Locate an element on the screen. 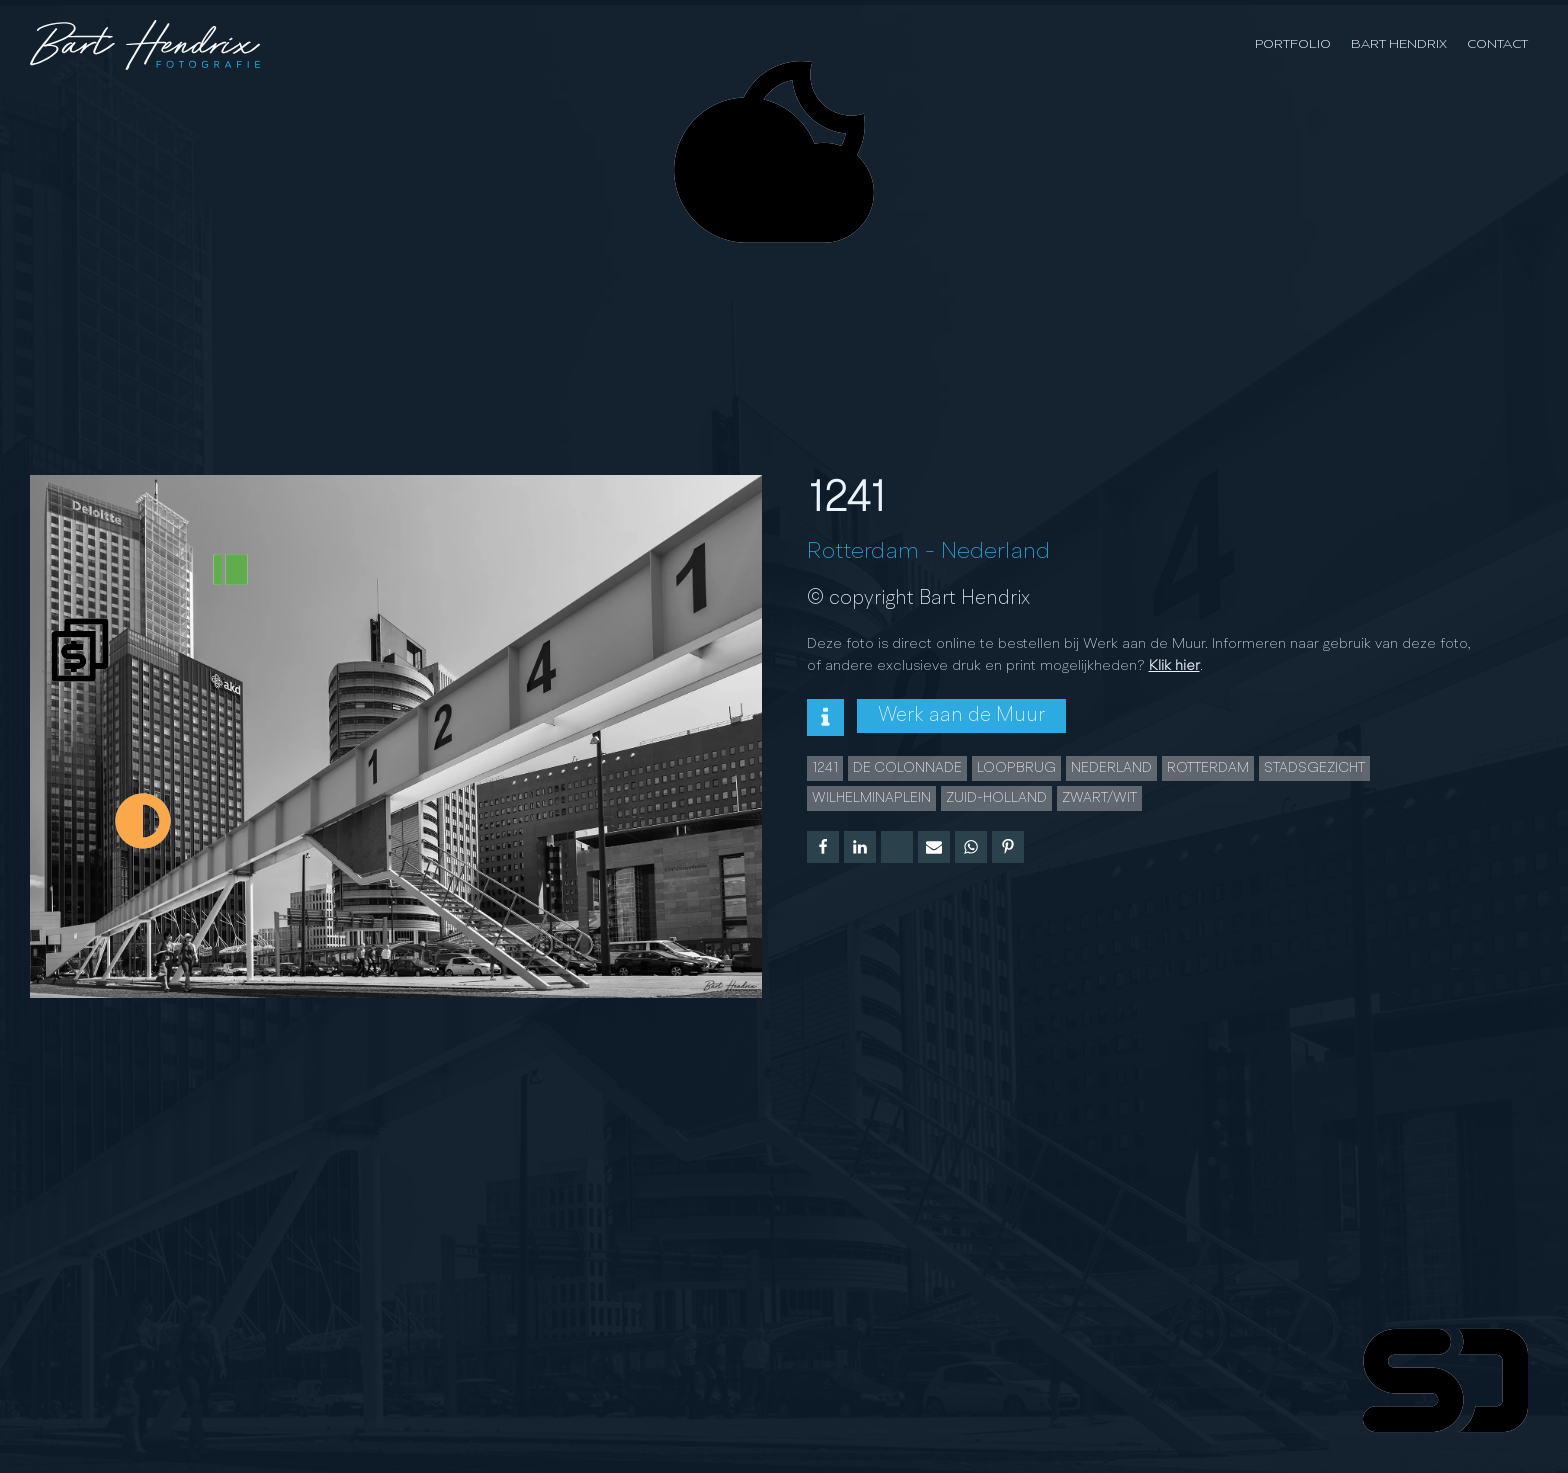  switch to left sidebar layout is located at coordinates (230, 569).